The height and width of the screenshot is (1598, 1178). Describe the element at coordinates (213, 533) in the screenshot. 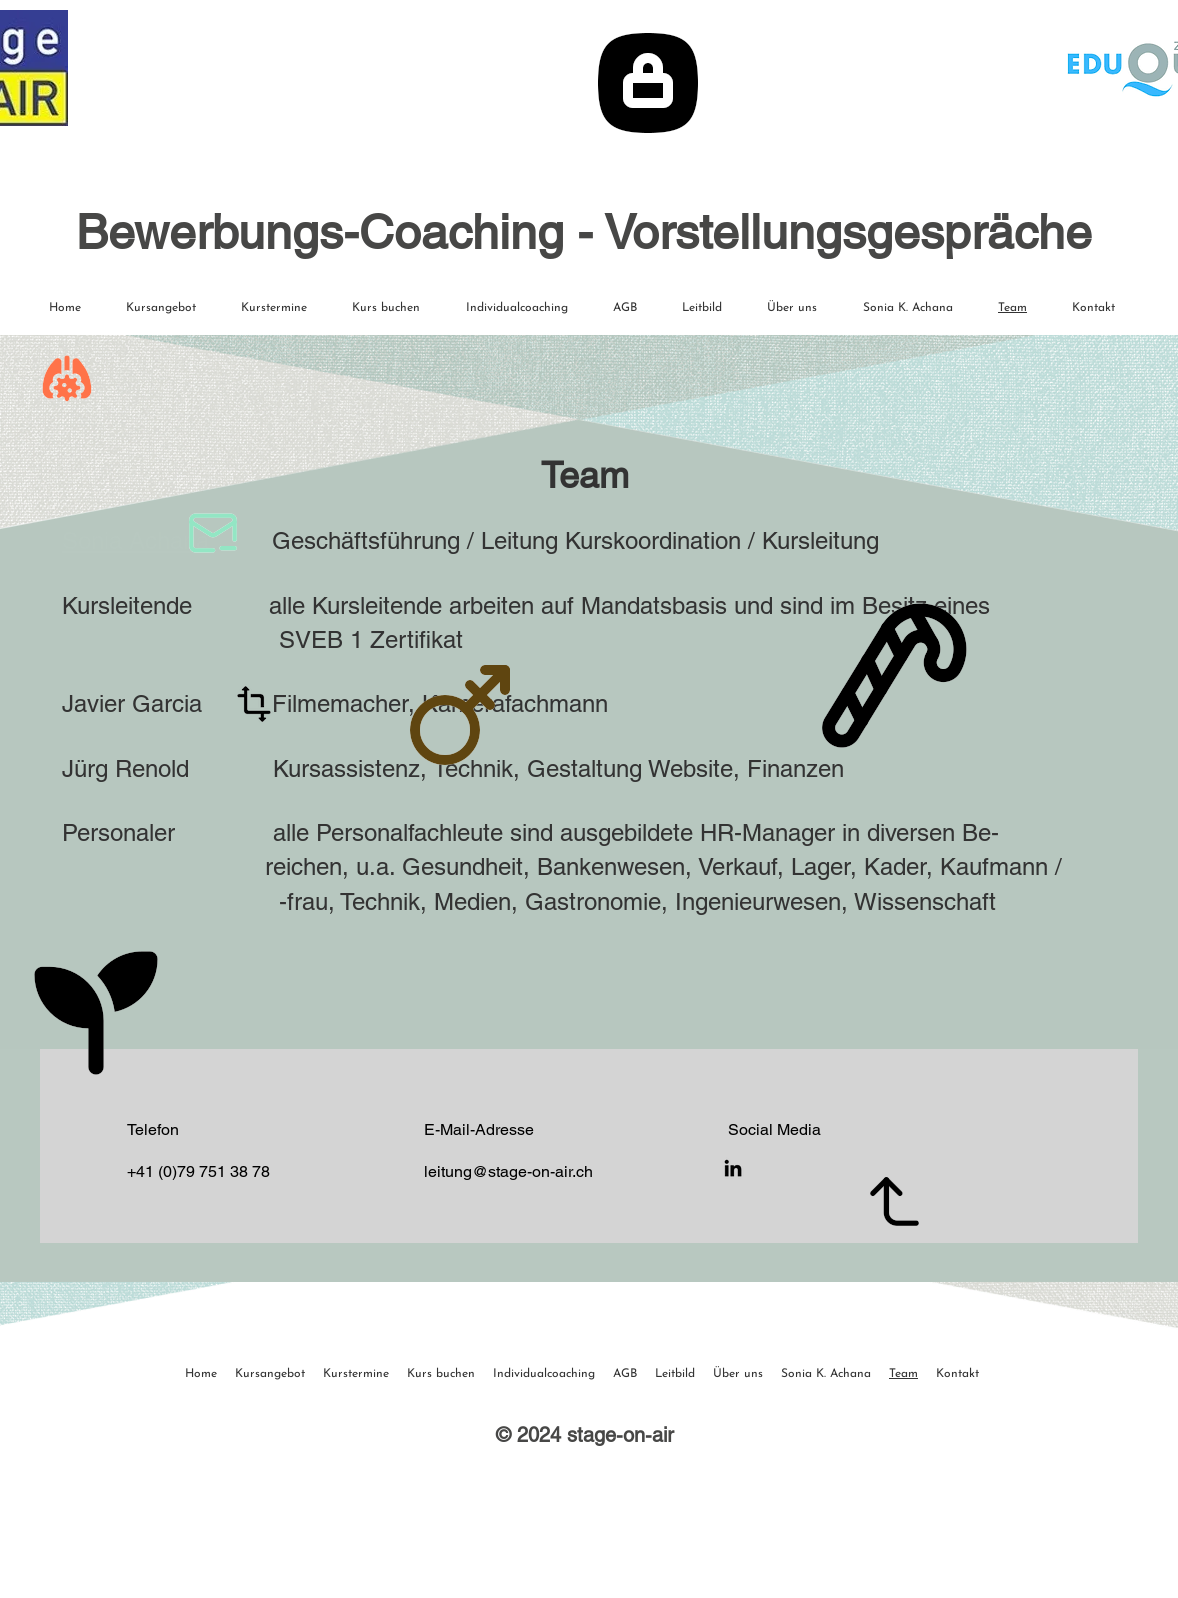

I see `remove an email from your inbox` at that location.